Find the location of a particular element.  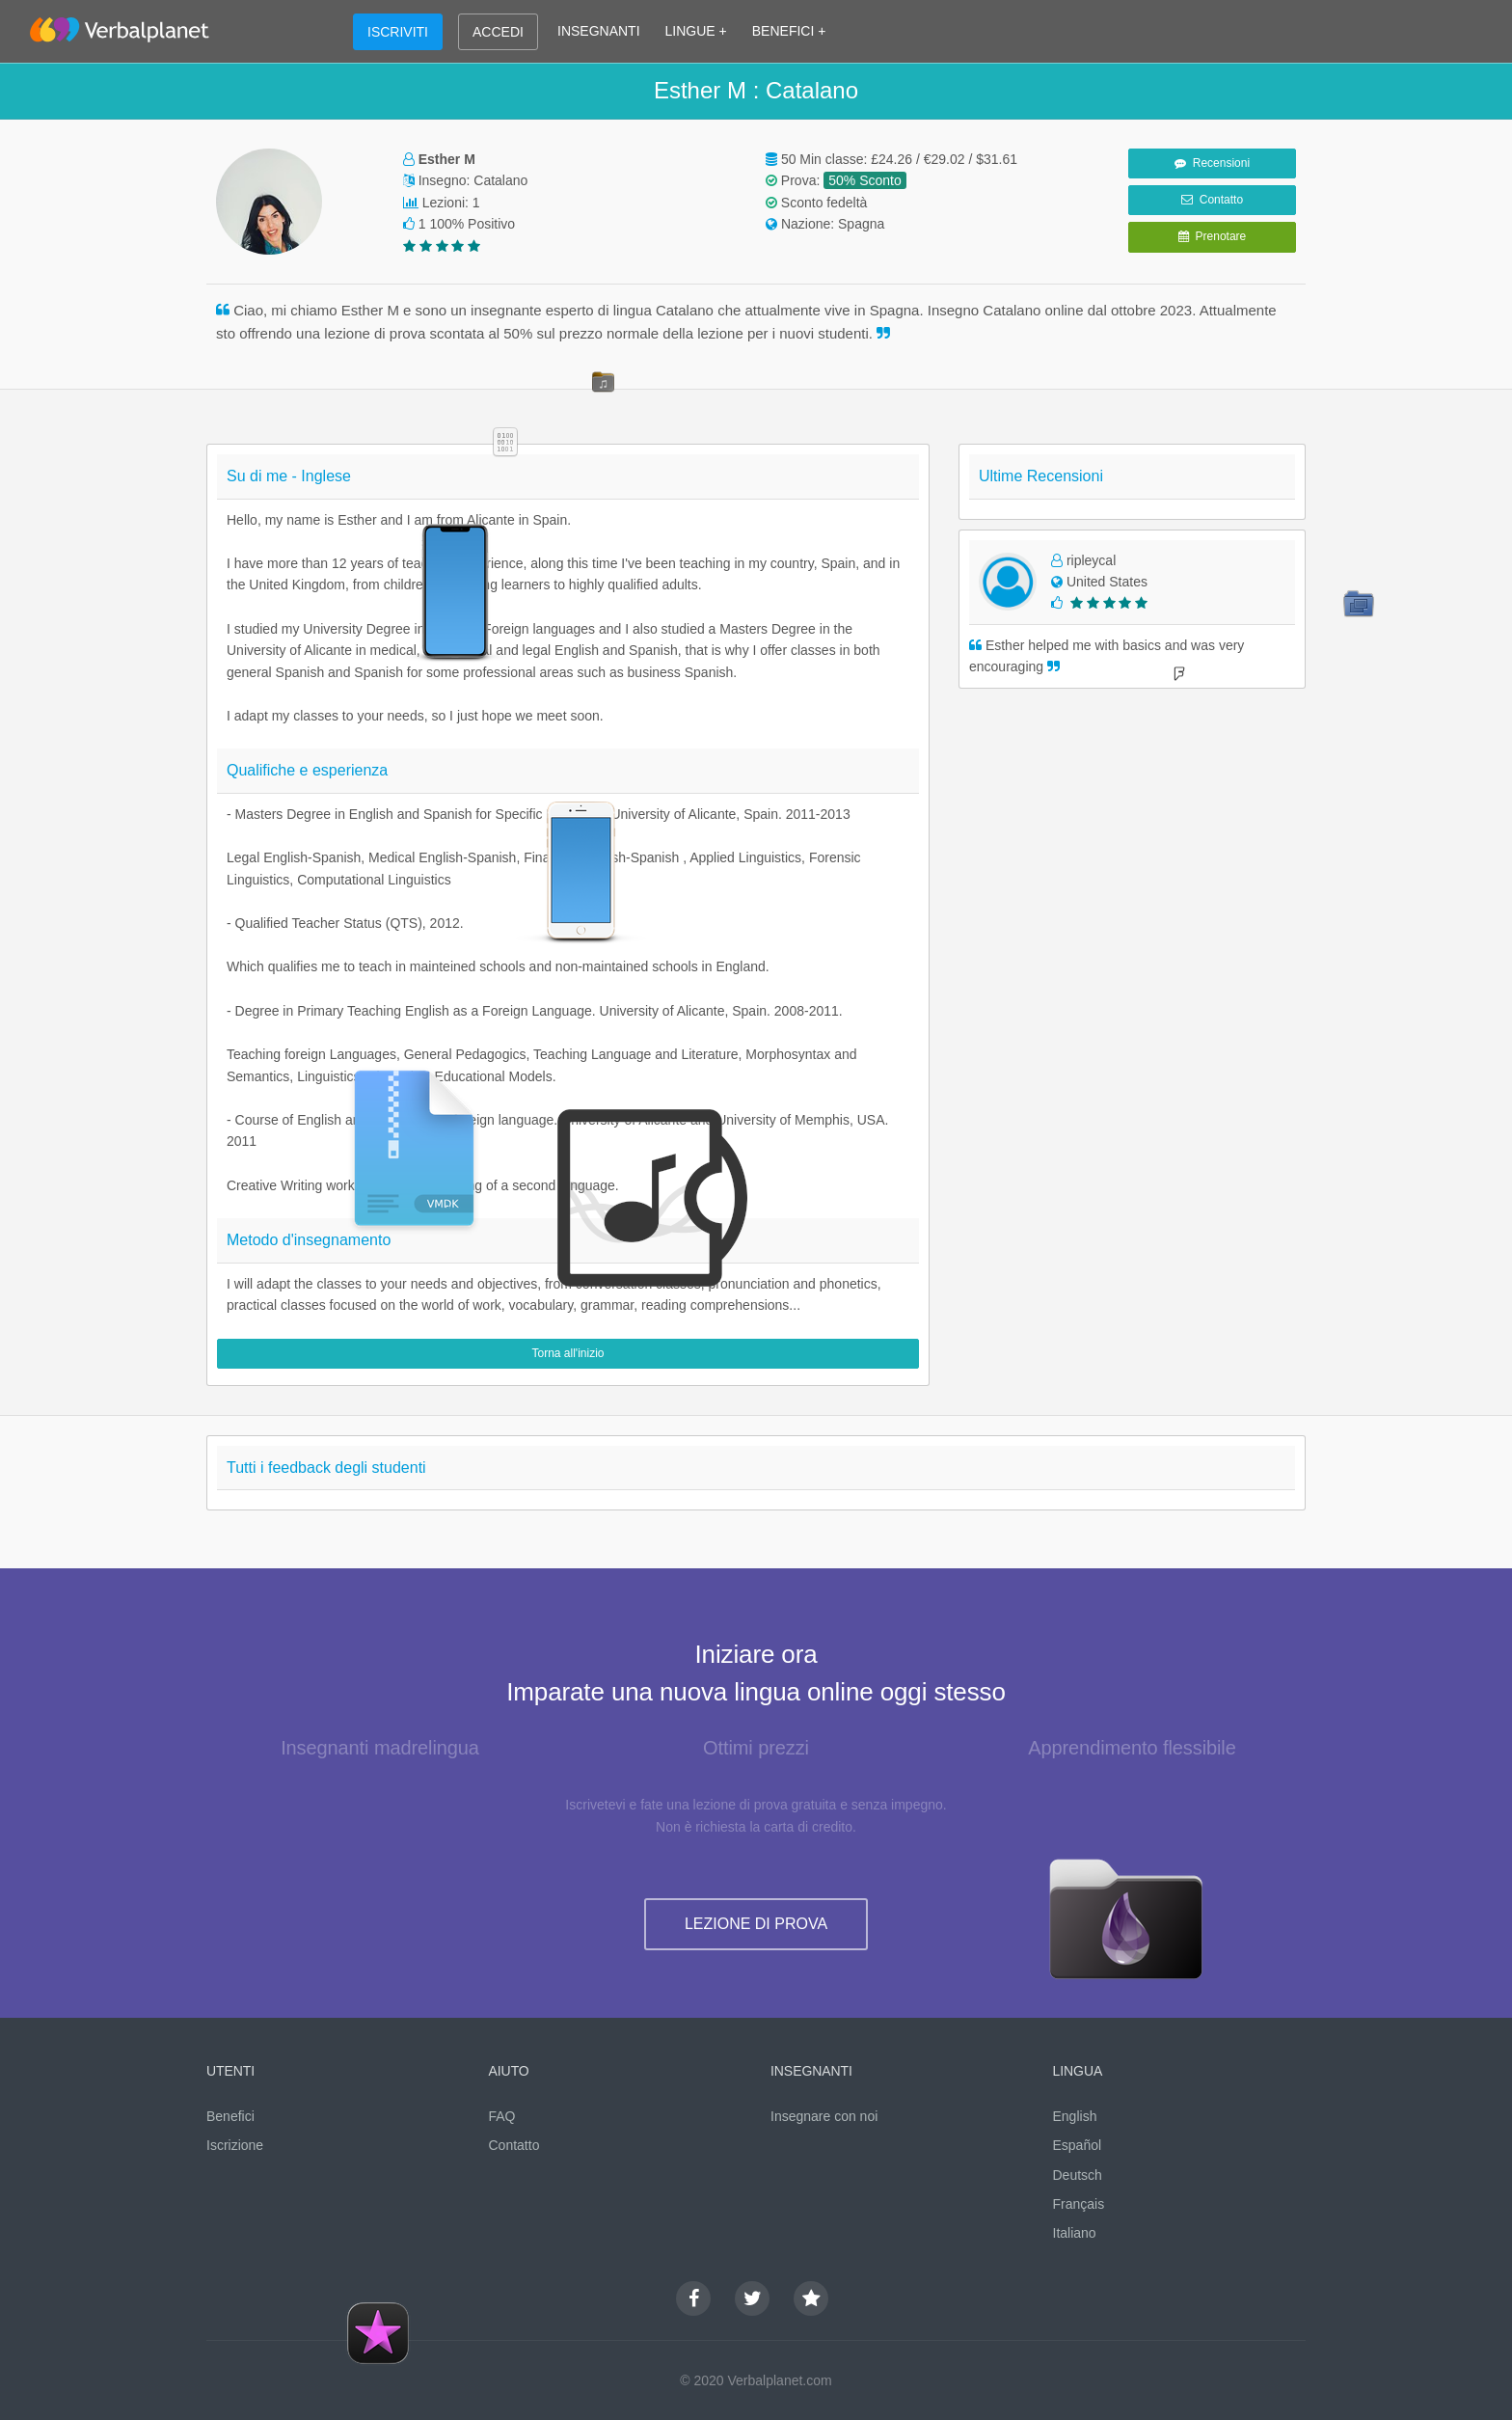

folder containing elixir programming language projects is located at coordinates (1125, 1923).